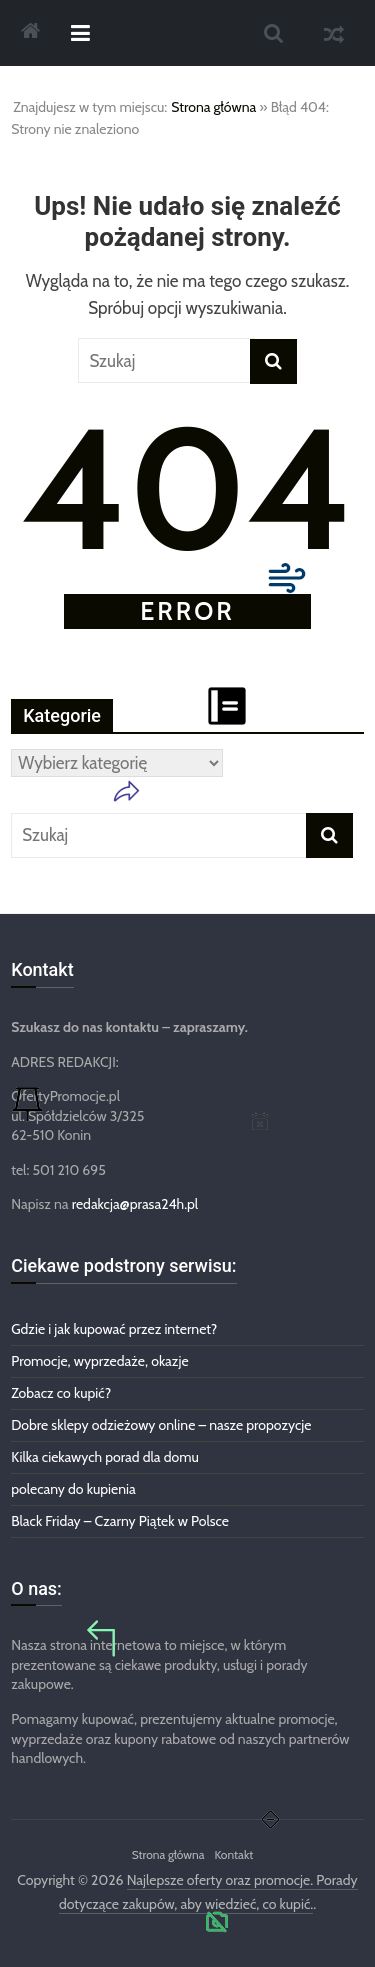  What do you see at coordinates (102, 1638) in the screenshot?
I see `undo last action` at bounding box center [102, 1638].